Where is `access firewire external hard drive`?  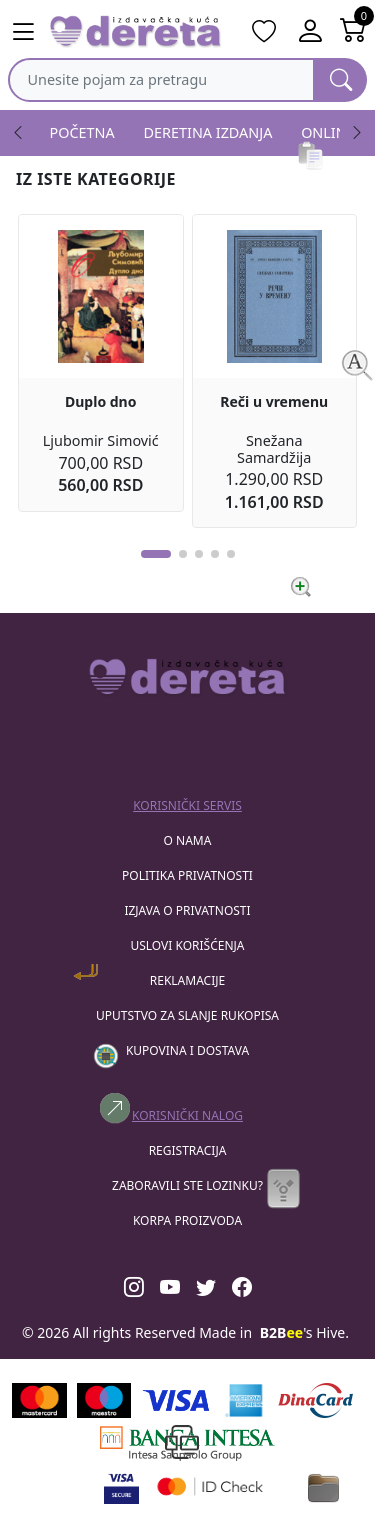 access firewire external hard drive is located at coordinates (283, 1188).